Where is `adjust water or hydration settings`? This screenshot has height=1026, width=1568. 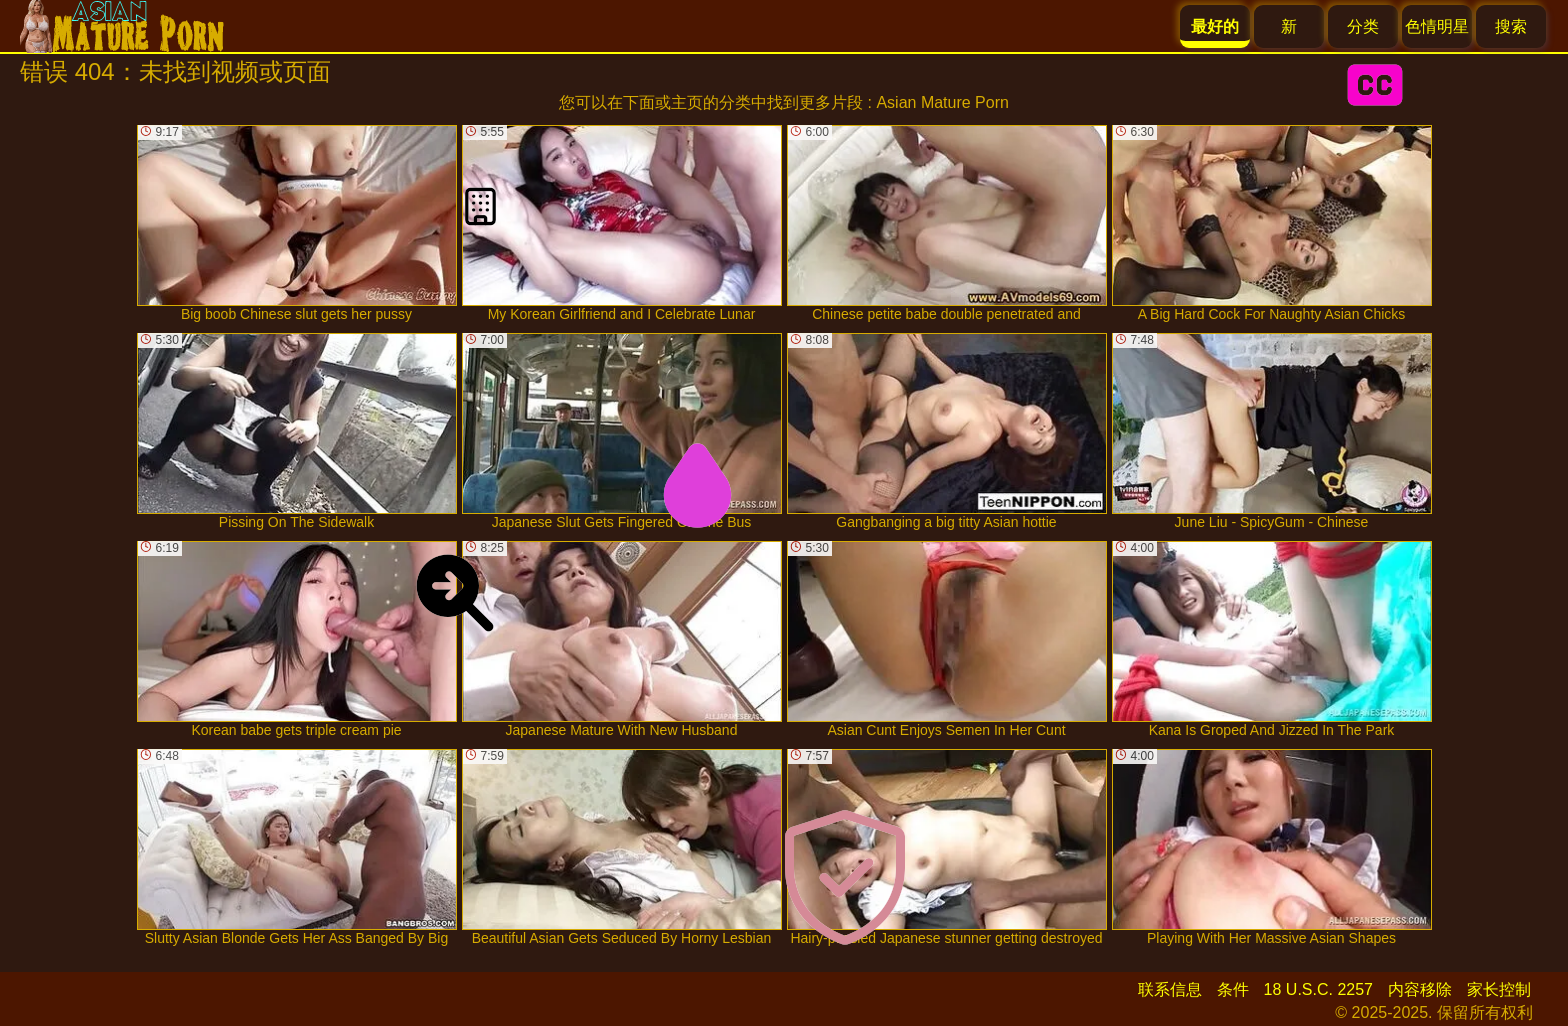
adjust water or hydration settings is located at coordinates (697, 485).